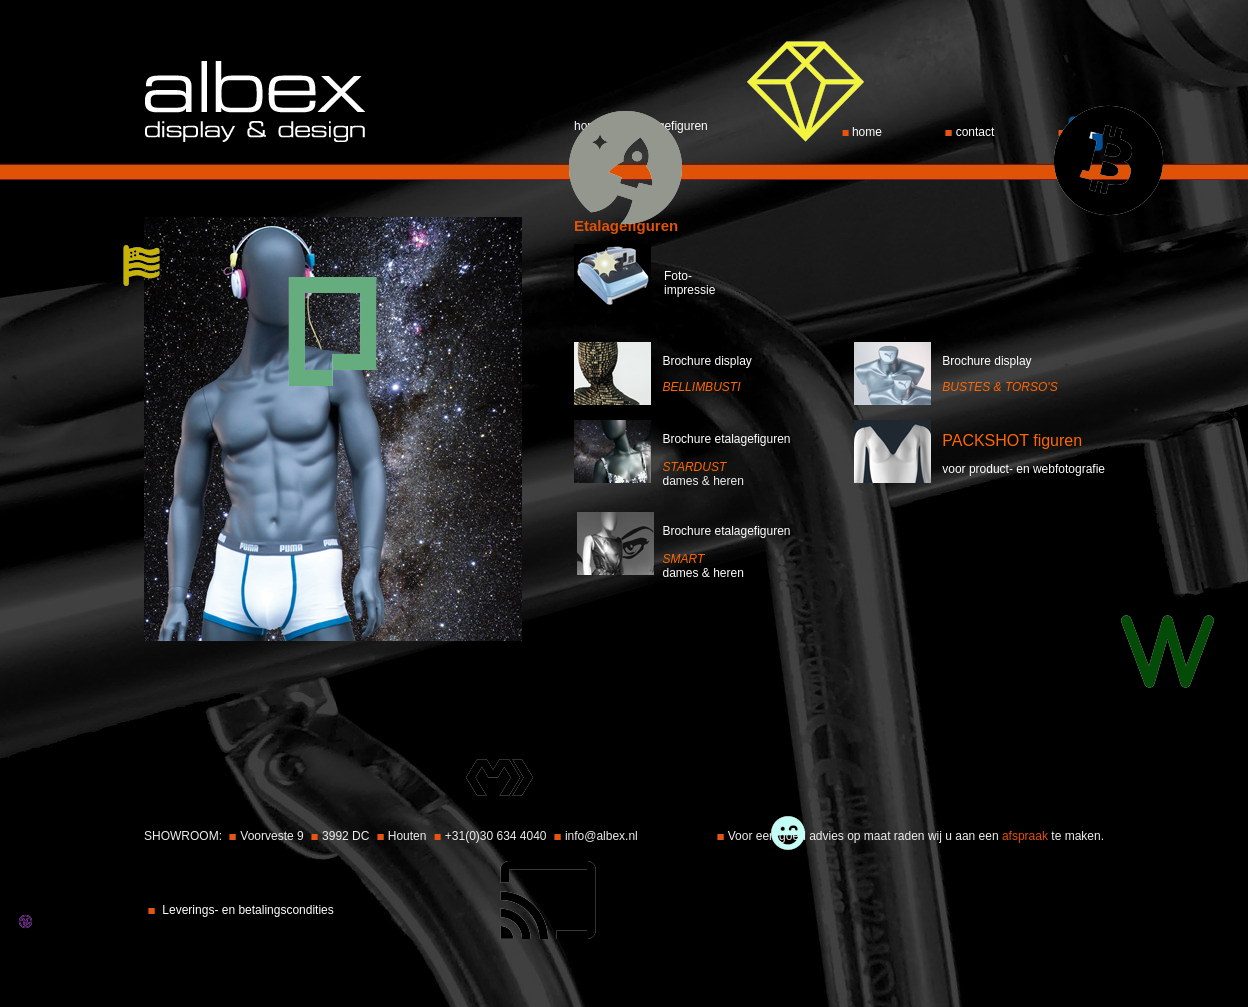 The width and height of the screenshot is (1248, 1007). Describe the element at coordinates (788, 833) in the screenshot. I see `add a playful or humorous reaction` at that location.